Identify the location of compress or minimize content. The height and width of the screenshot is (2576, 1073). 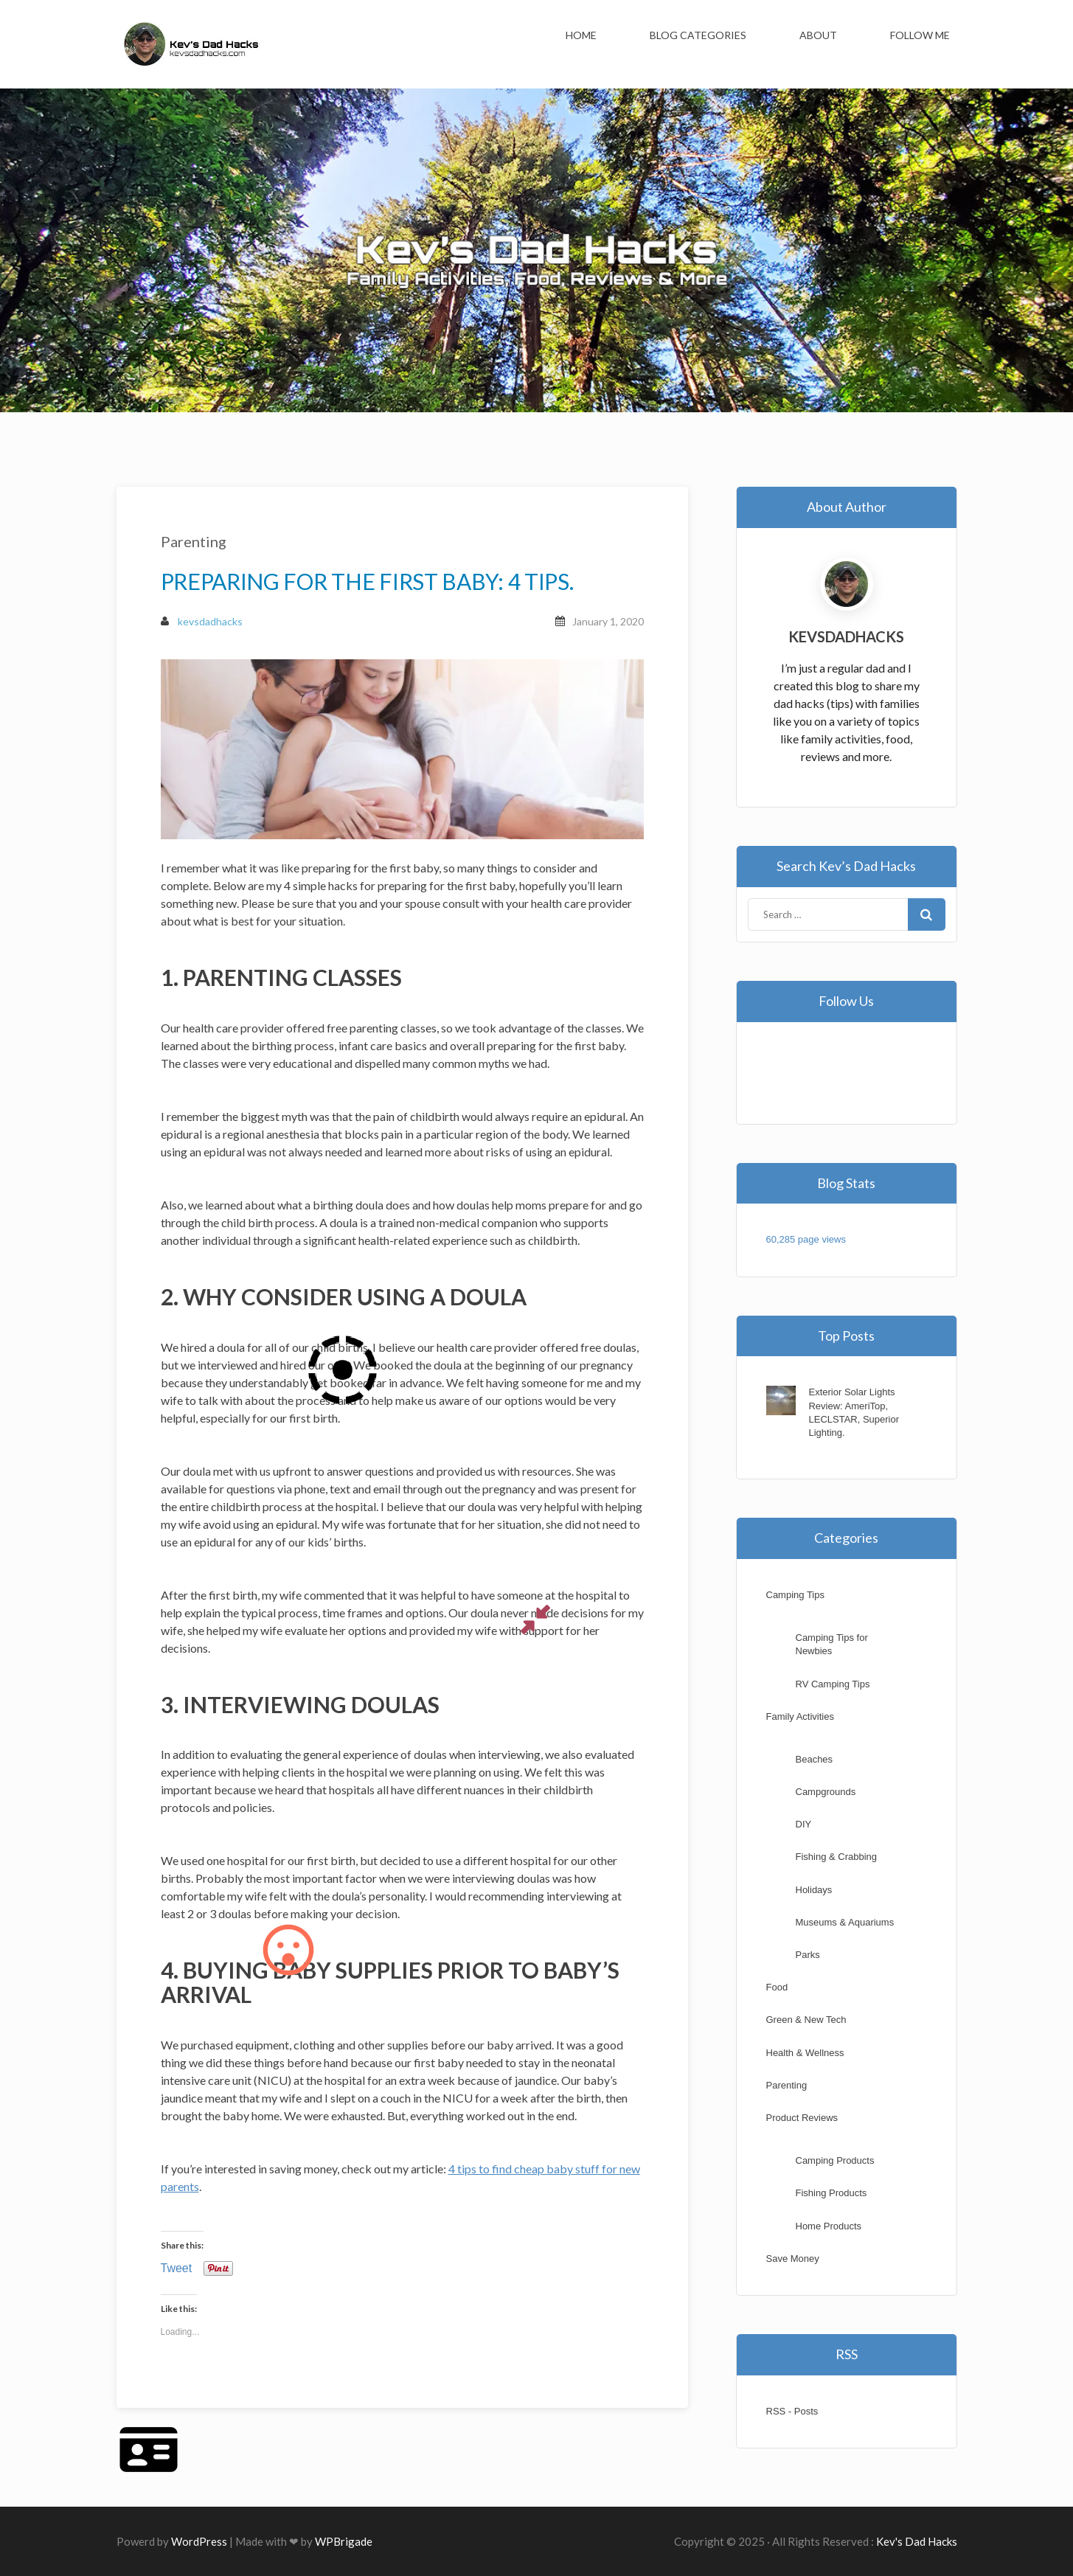
(535, 1619).